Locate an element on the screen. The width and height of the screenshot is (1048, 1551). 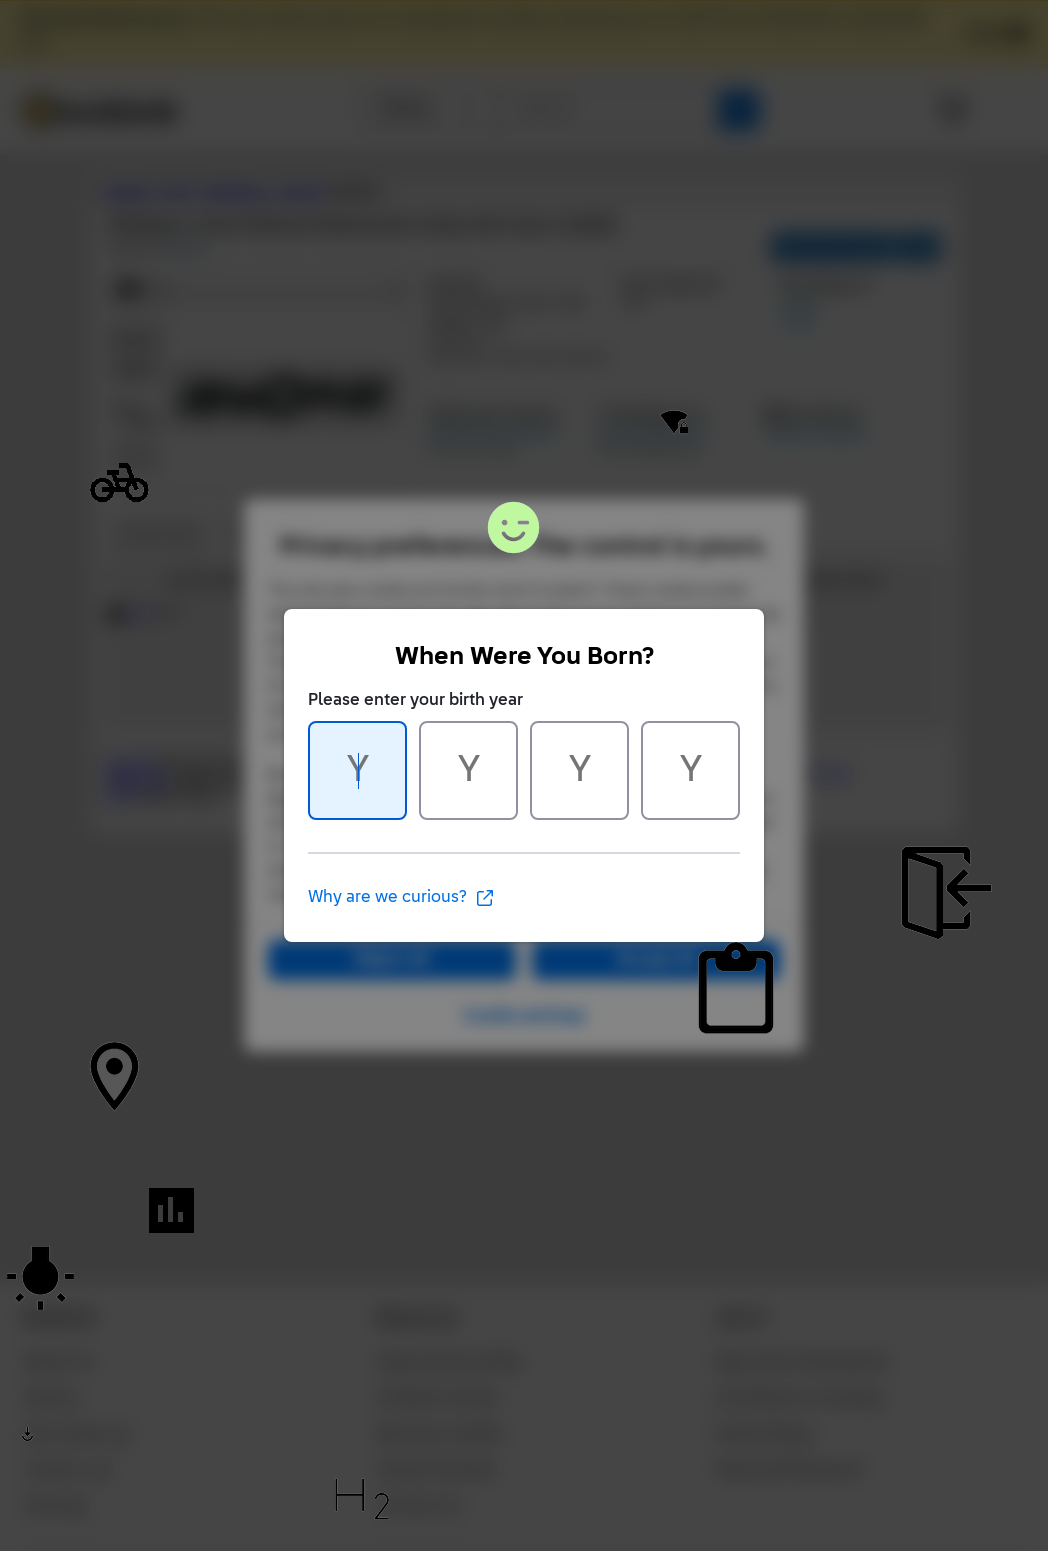
view poll results is located at coordinates (171, 1210).